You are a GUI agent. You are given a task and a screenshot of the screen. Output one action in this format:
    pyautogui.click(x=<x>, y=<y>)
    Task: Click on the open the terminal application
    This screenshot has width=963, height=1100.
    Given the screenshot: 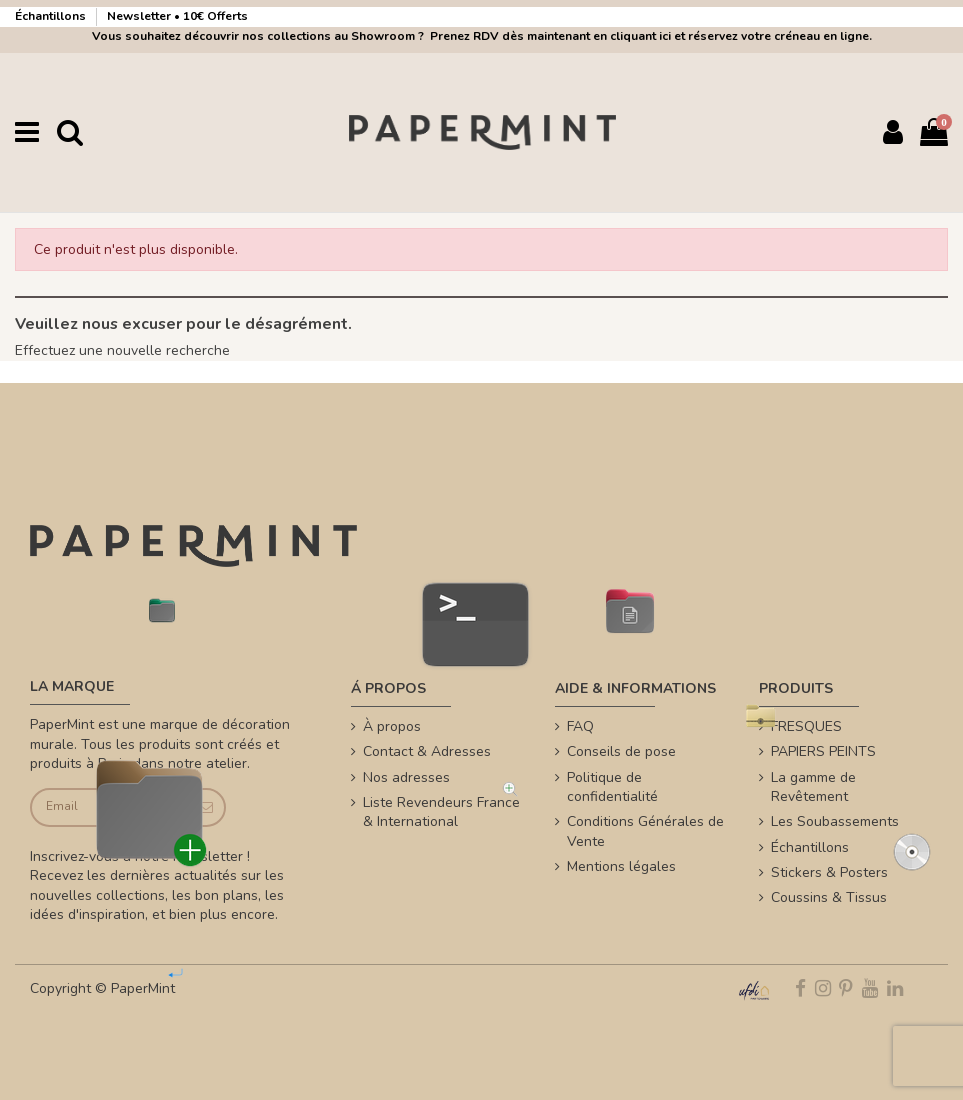 What is the action you would take?
    pyautogui.click(x=475, y=624)
    